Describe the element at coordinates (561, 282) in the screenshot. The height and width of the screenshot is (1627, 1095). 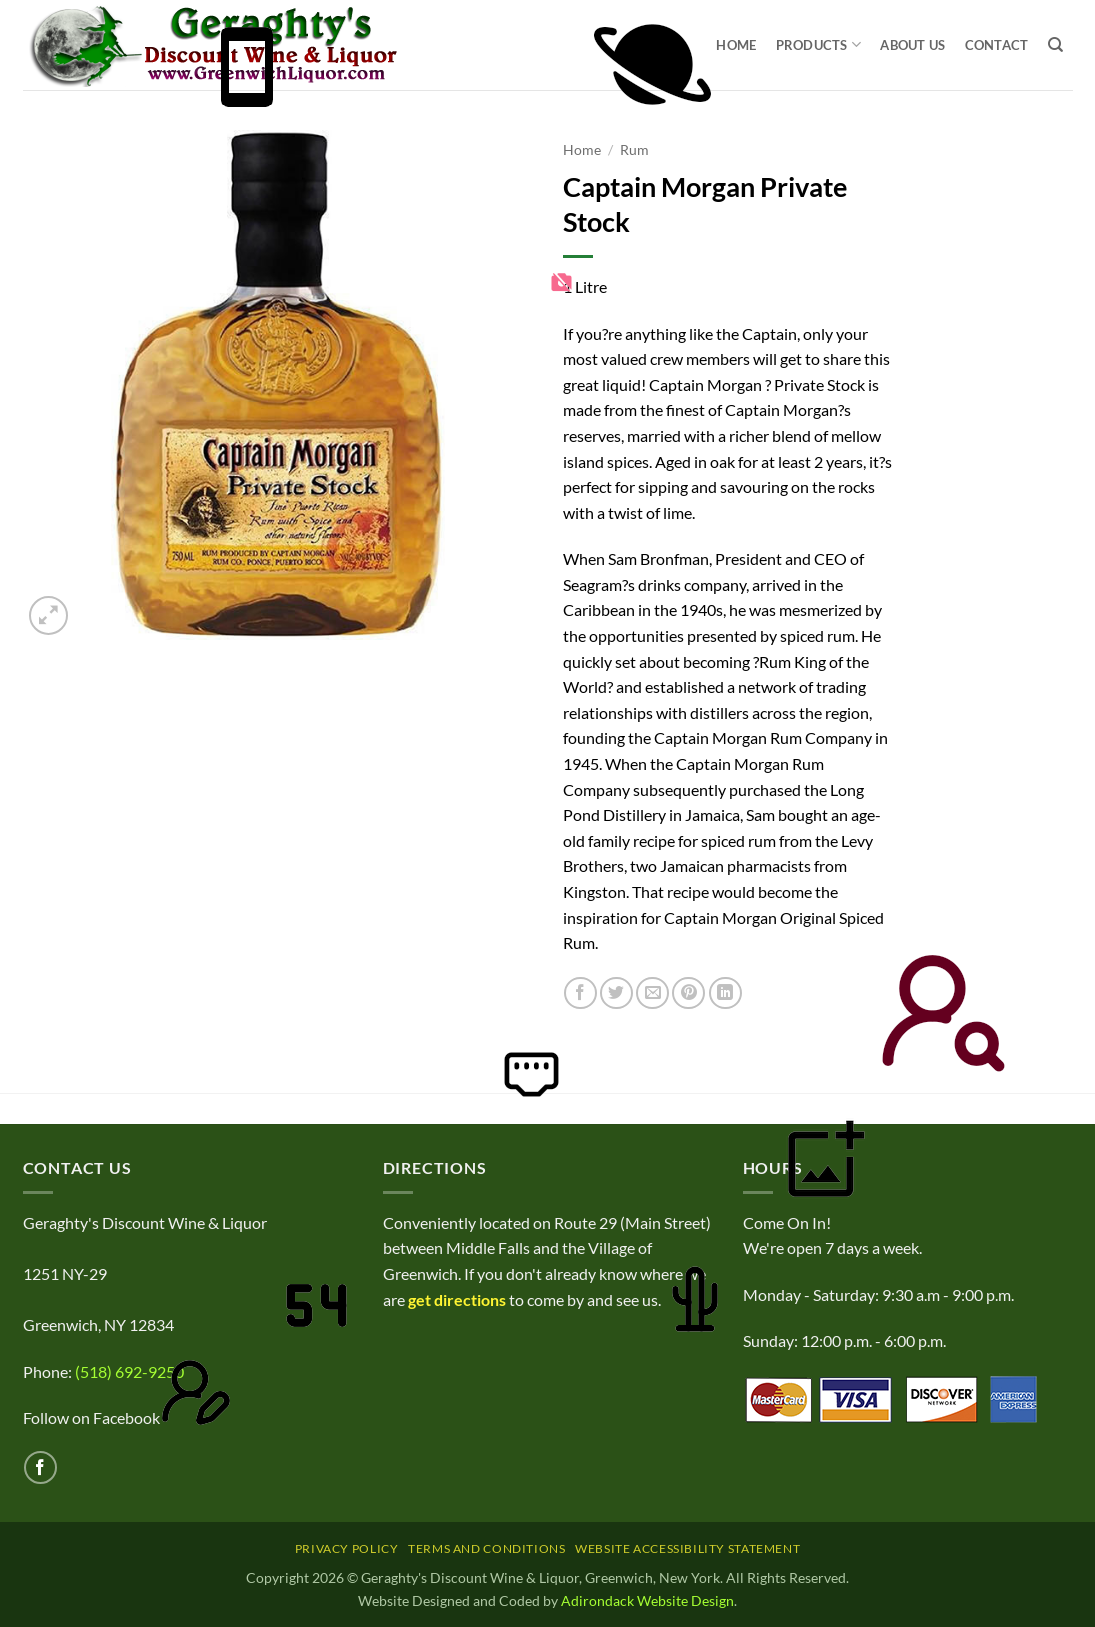
I see `camera is disabled or turned off` at that location.